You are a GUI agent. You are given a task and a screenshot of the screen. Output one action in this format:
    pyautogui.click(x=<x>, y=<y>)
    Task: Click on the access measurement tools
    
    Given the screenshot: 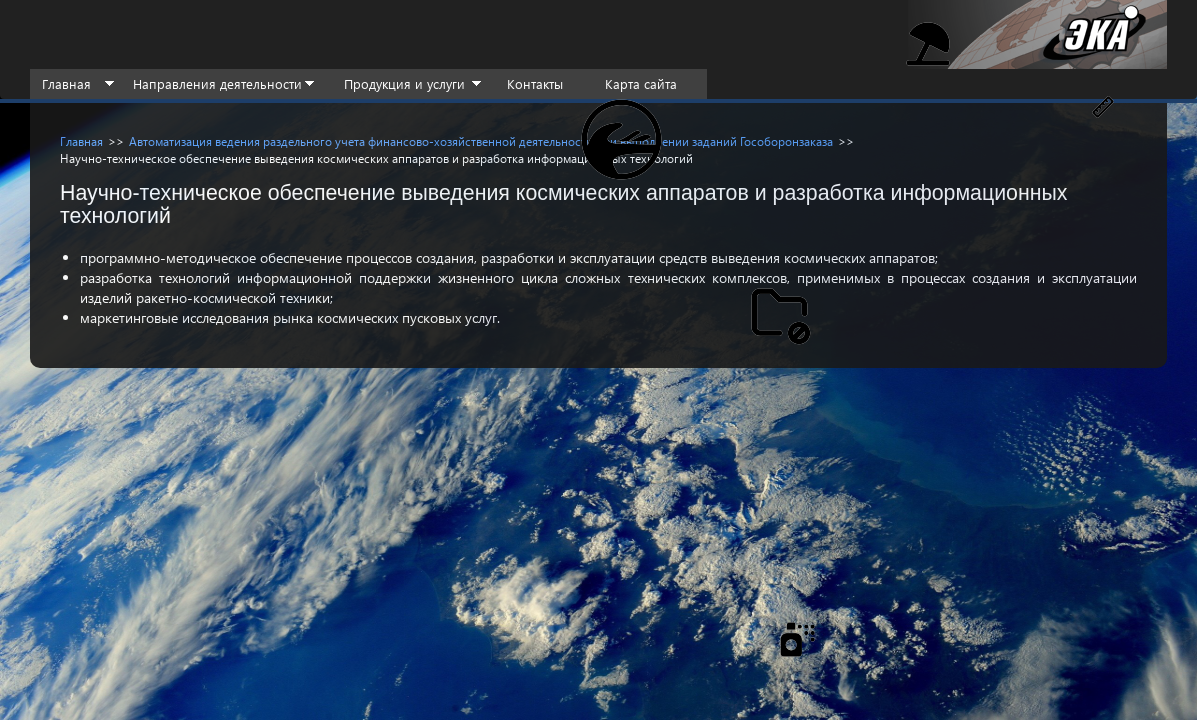 What is the action you would take?
    pyautogui.click(x=1103, y=107)
    